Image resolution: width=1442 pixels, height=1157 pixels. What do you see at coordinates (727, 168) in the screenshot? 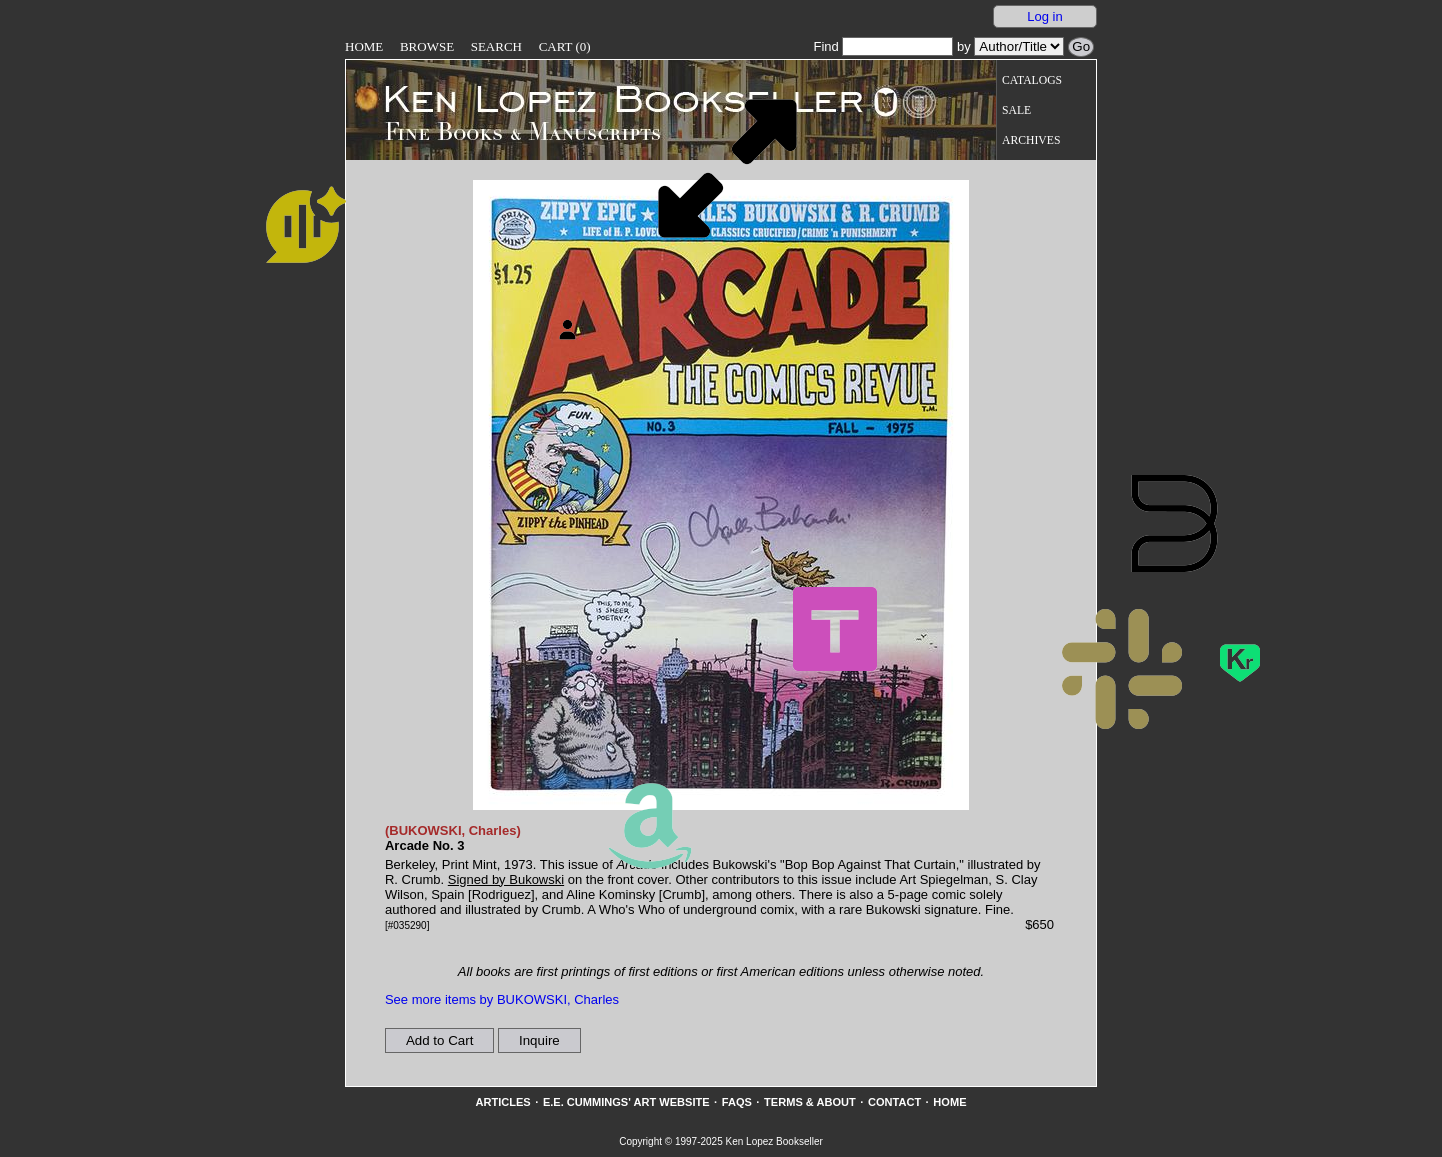
I see `expand to fullscreen mode` at bounding box center [727, 168].